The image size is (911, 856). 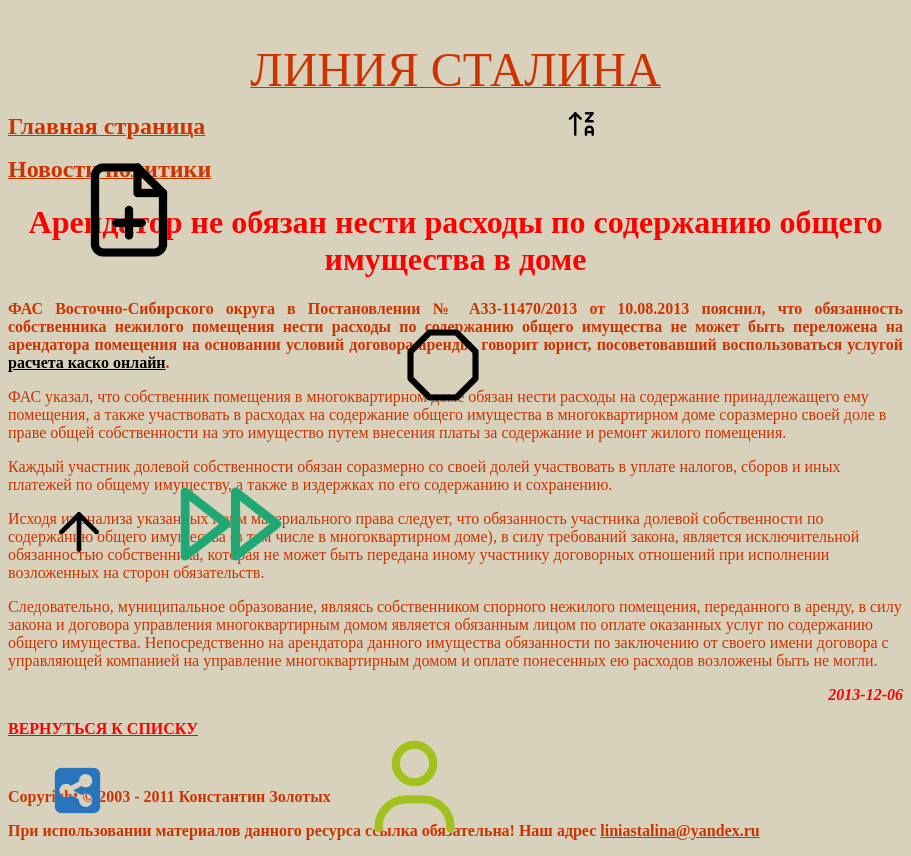 What do you see at coordinates (231, 524) in the screenshot?
I see `skip forward in media playback` at bounding box center [231, 524].